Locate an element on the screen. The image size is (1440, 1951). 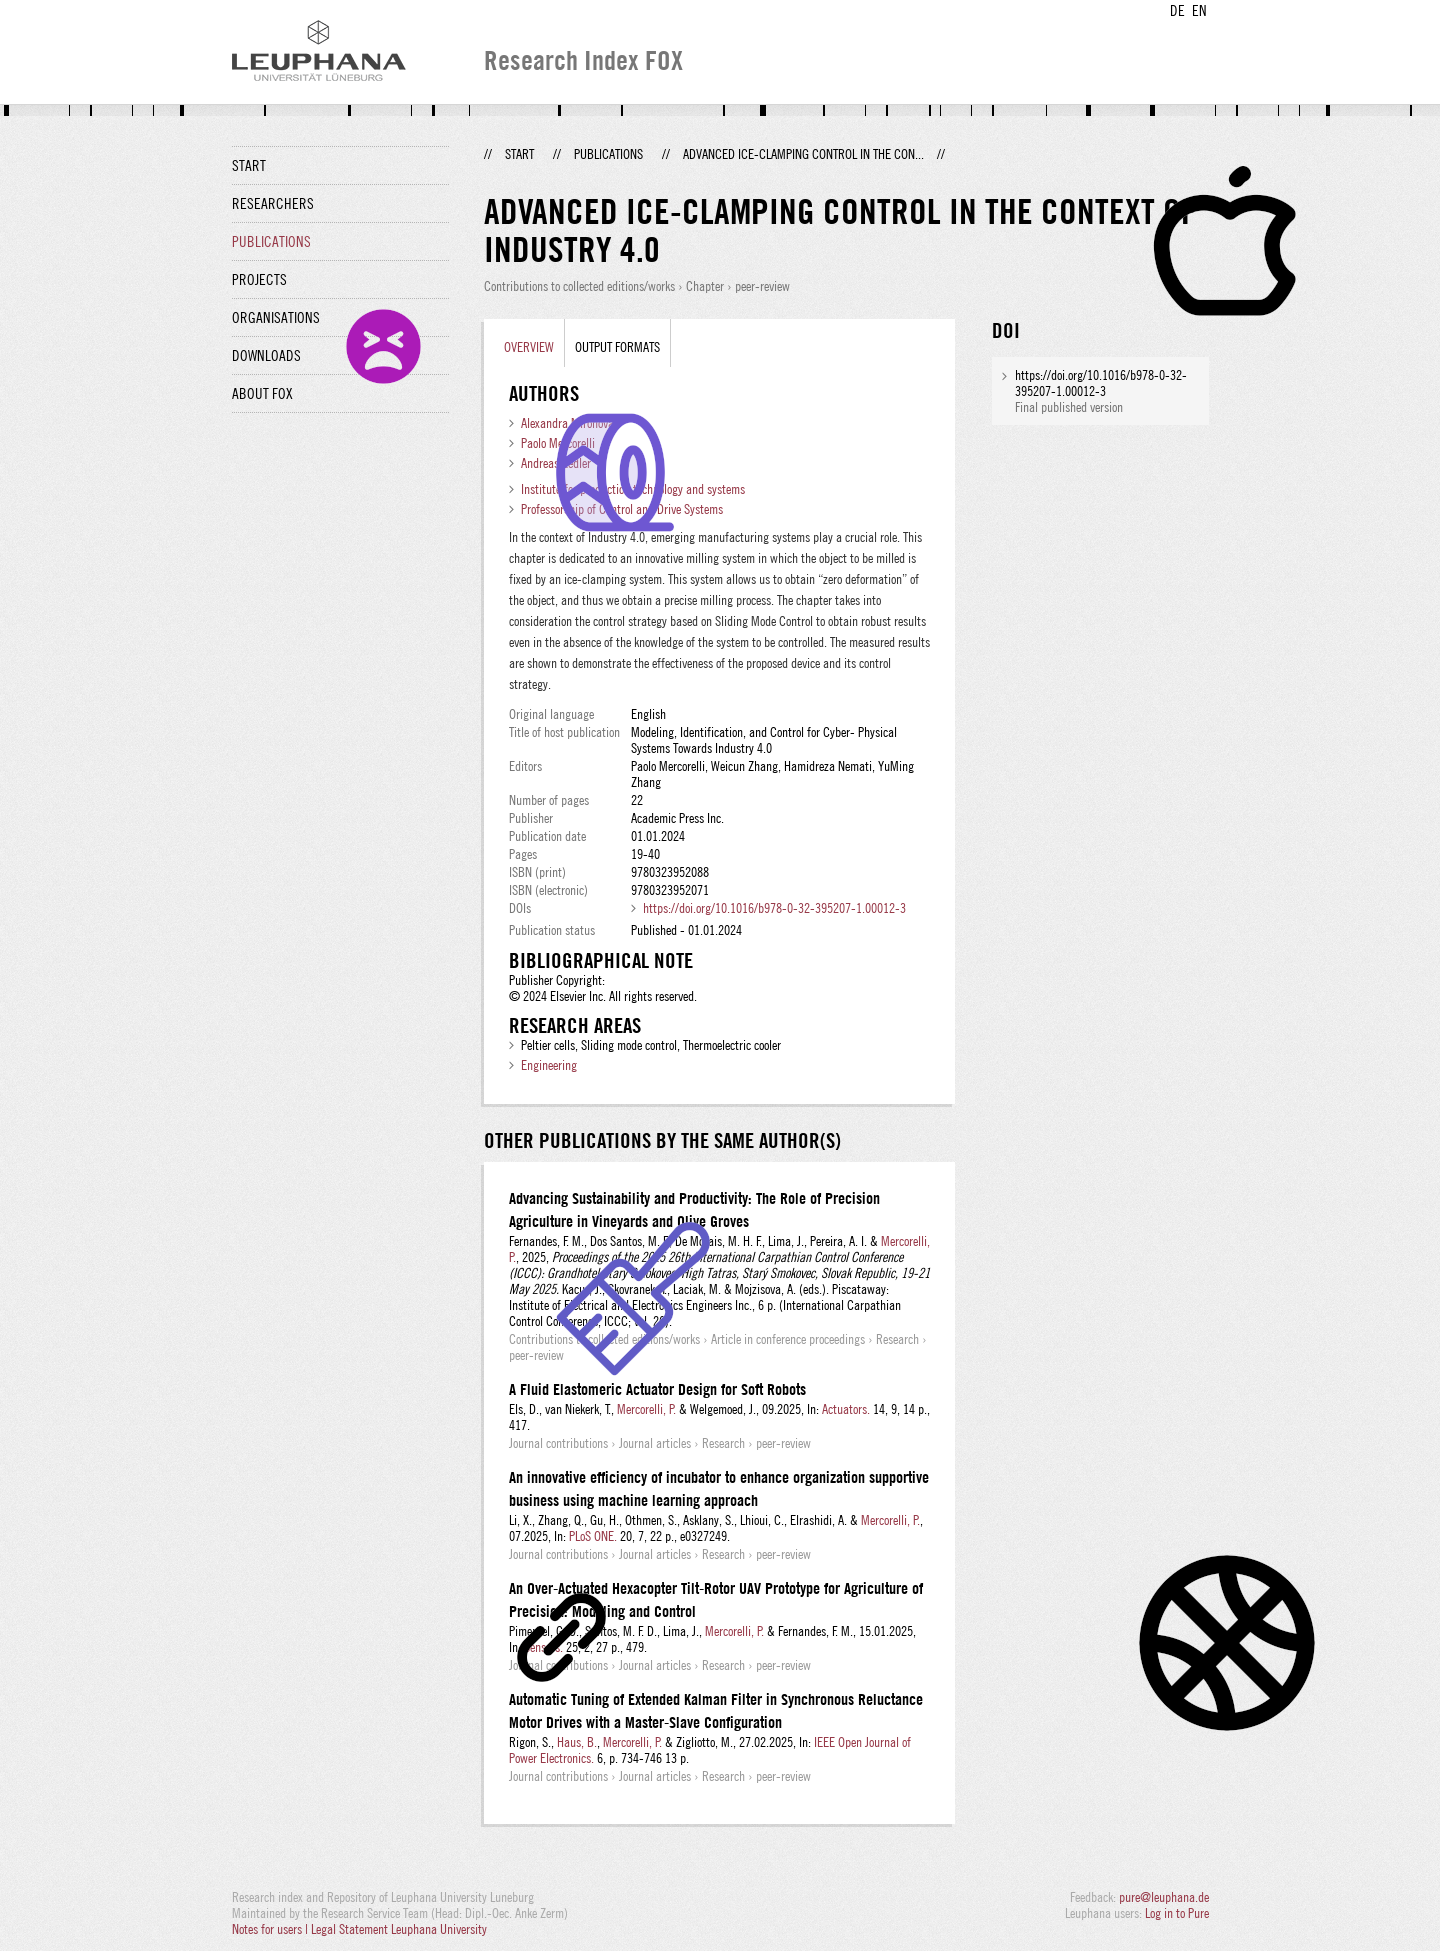
copy or share a link is located at coordinates (561, 1637).